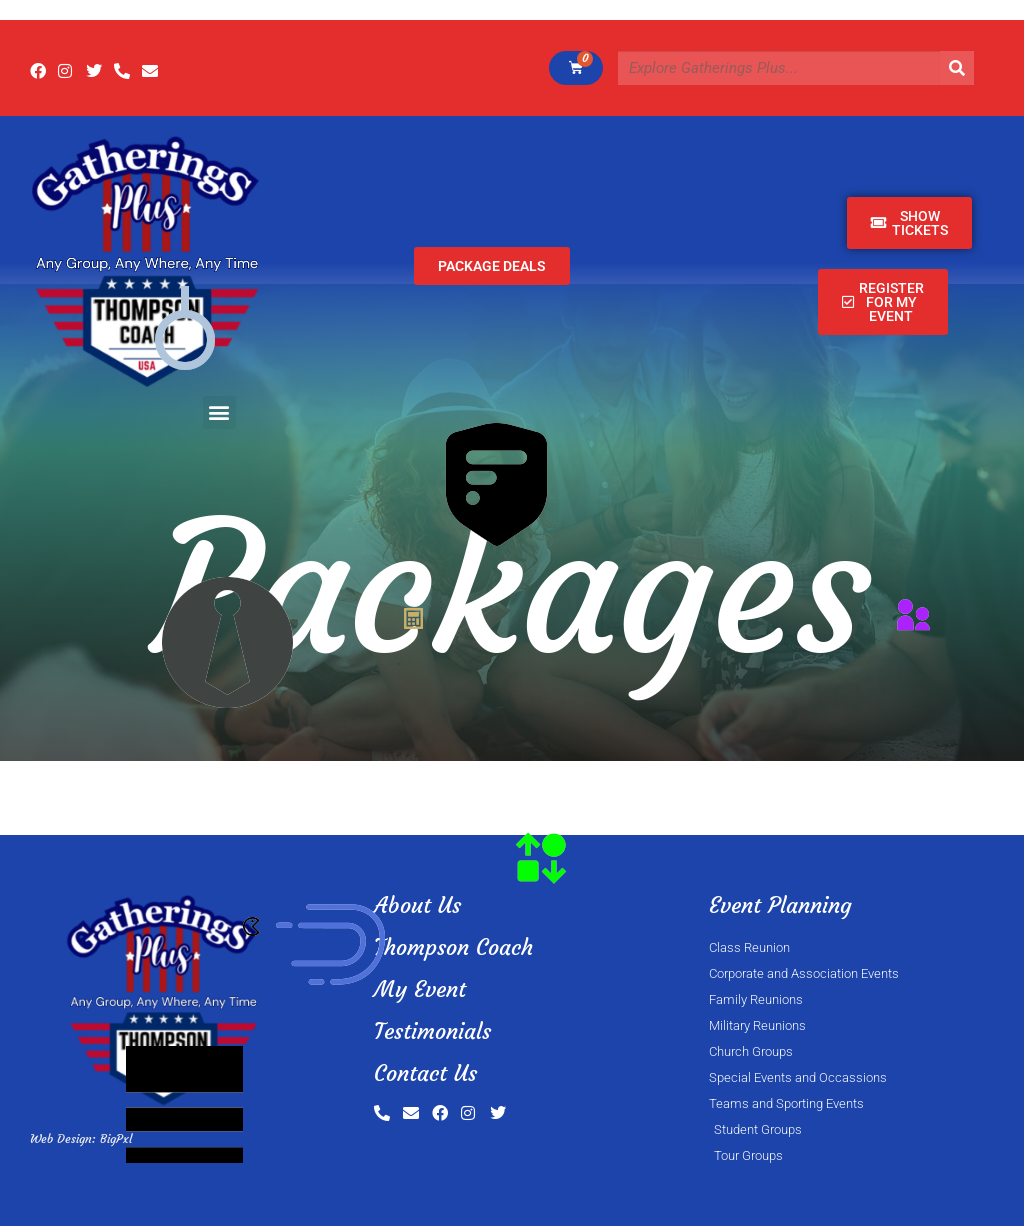  I want to click on swap or exchange items, so click(541, 858).